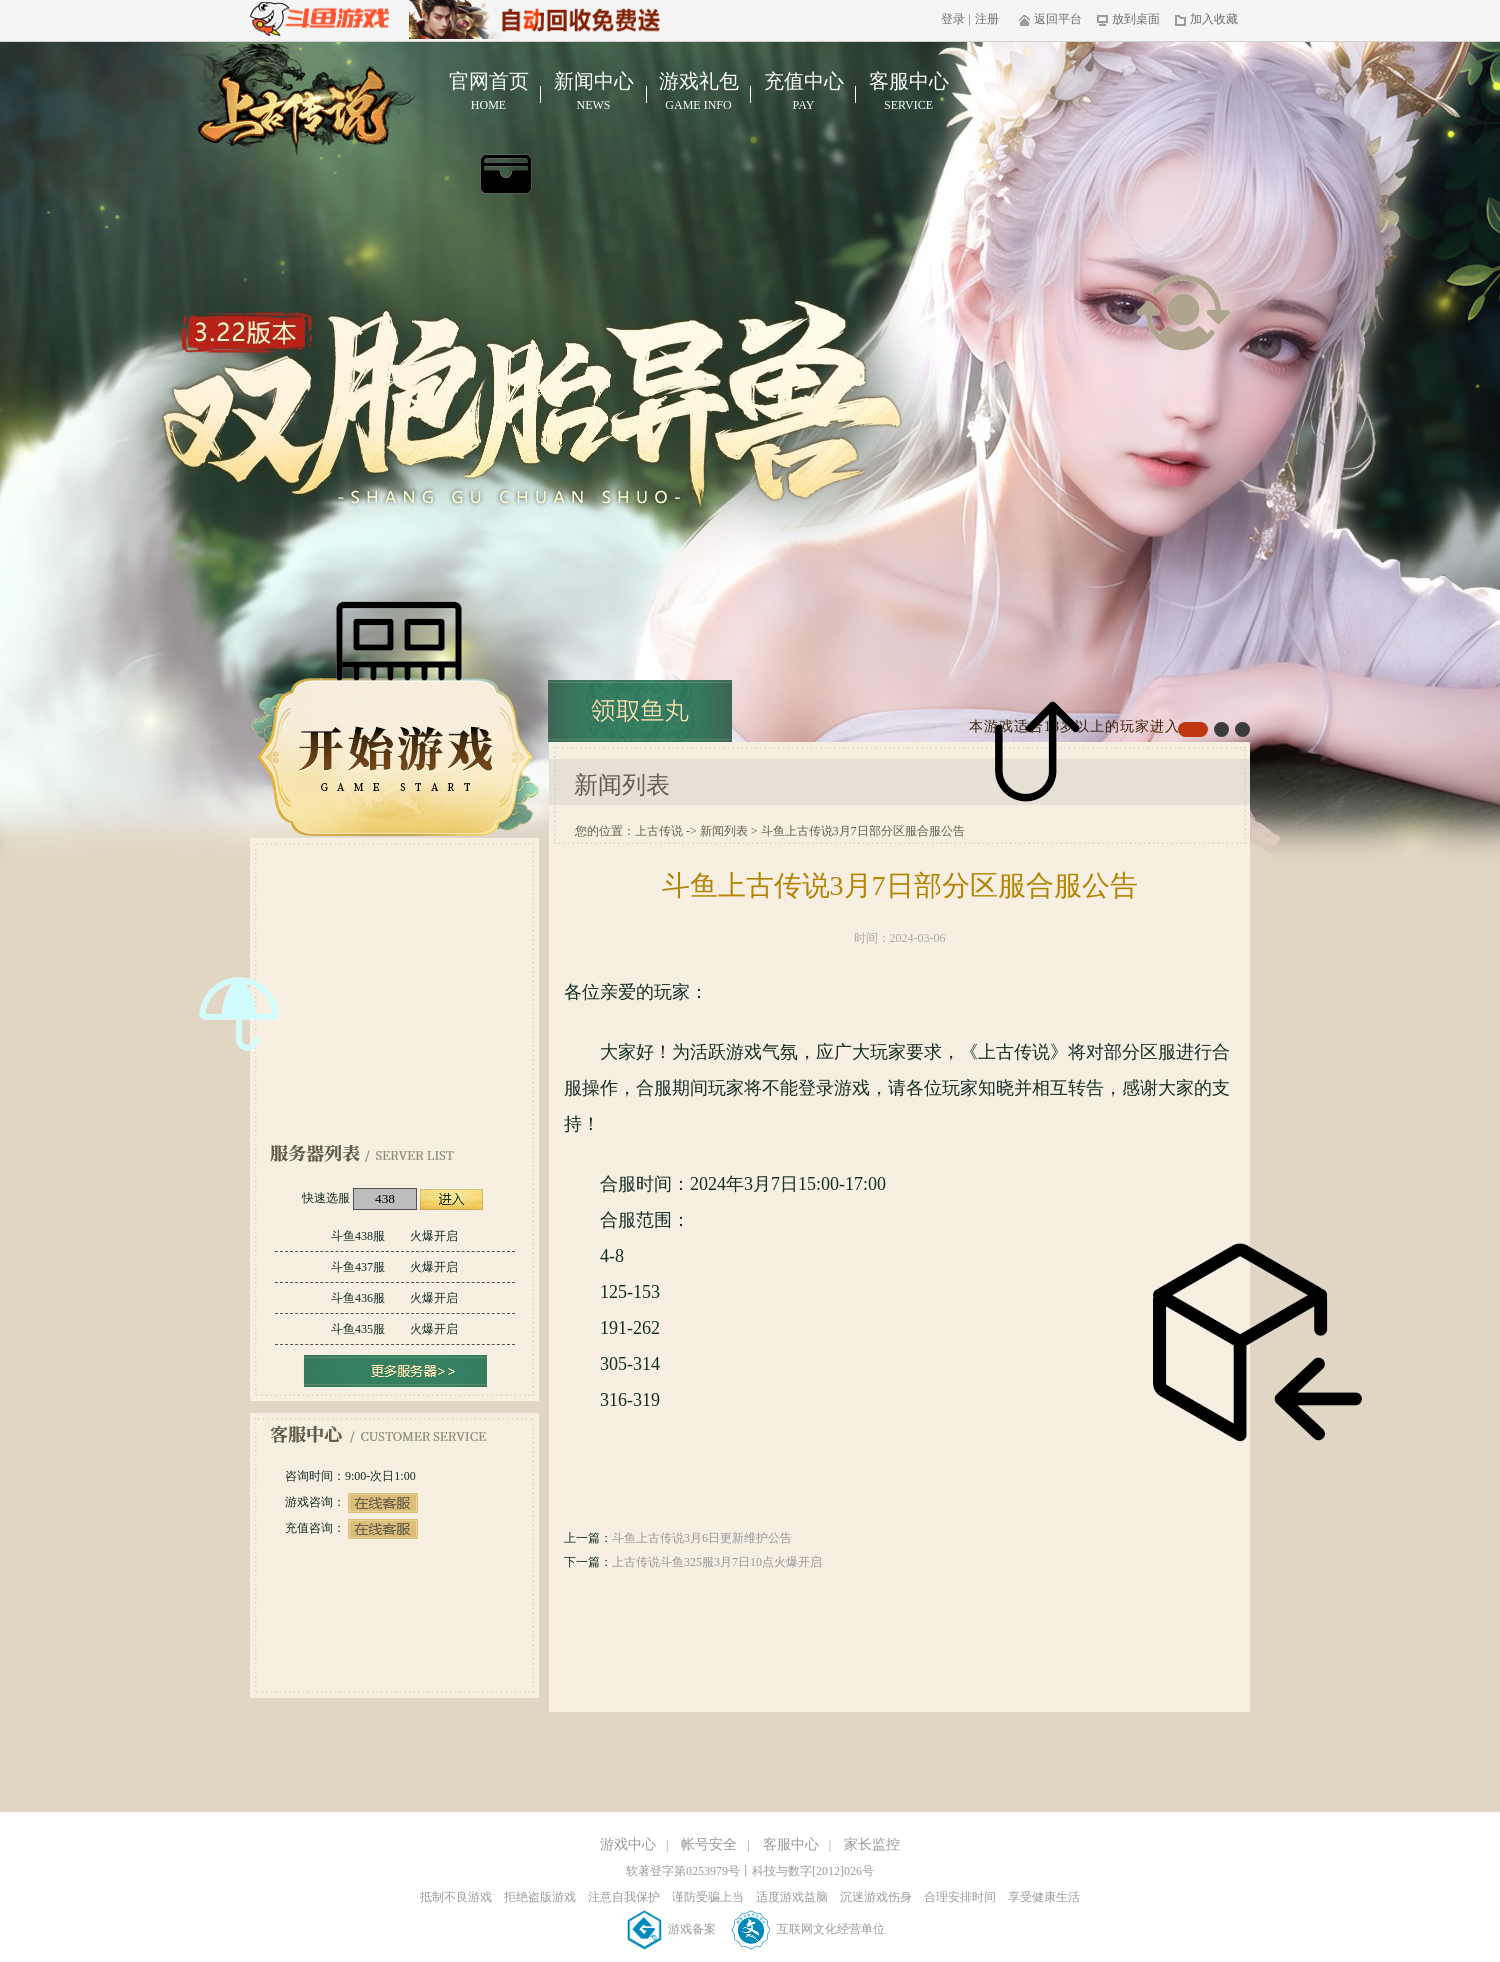 The image size is (1500, 1962). What do you see at coordinates (506, 174) in the screenshot?
I see `access your wallet or saved payment methods` at bounding box center [506, 174].